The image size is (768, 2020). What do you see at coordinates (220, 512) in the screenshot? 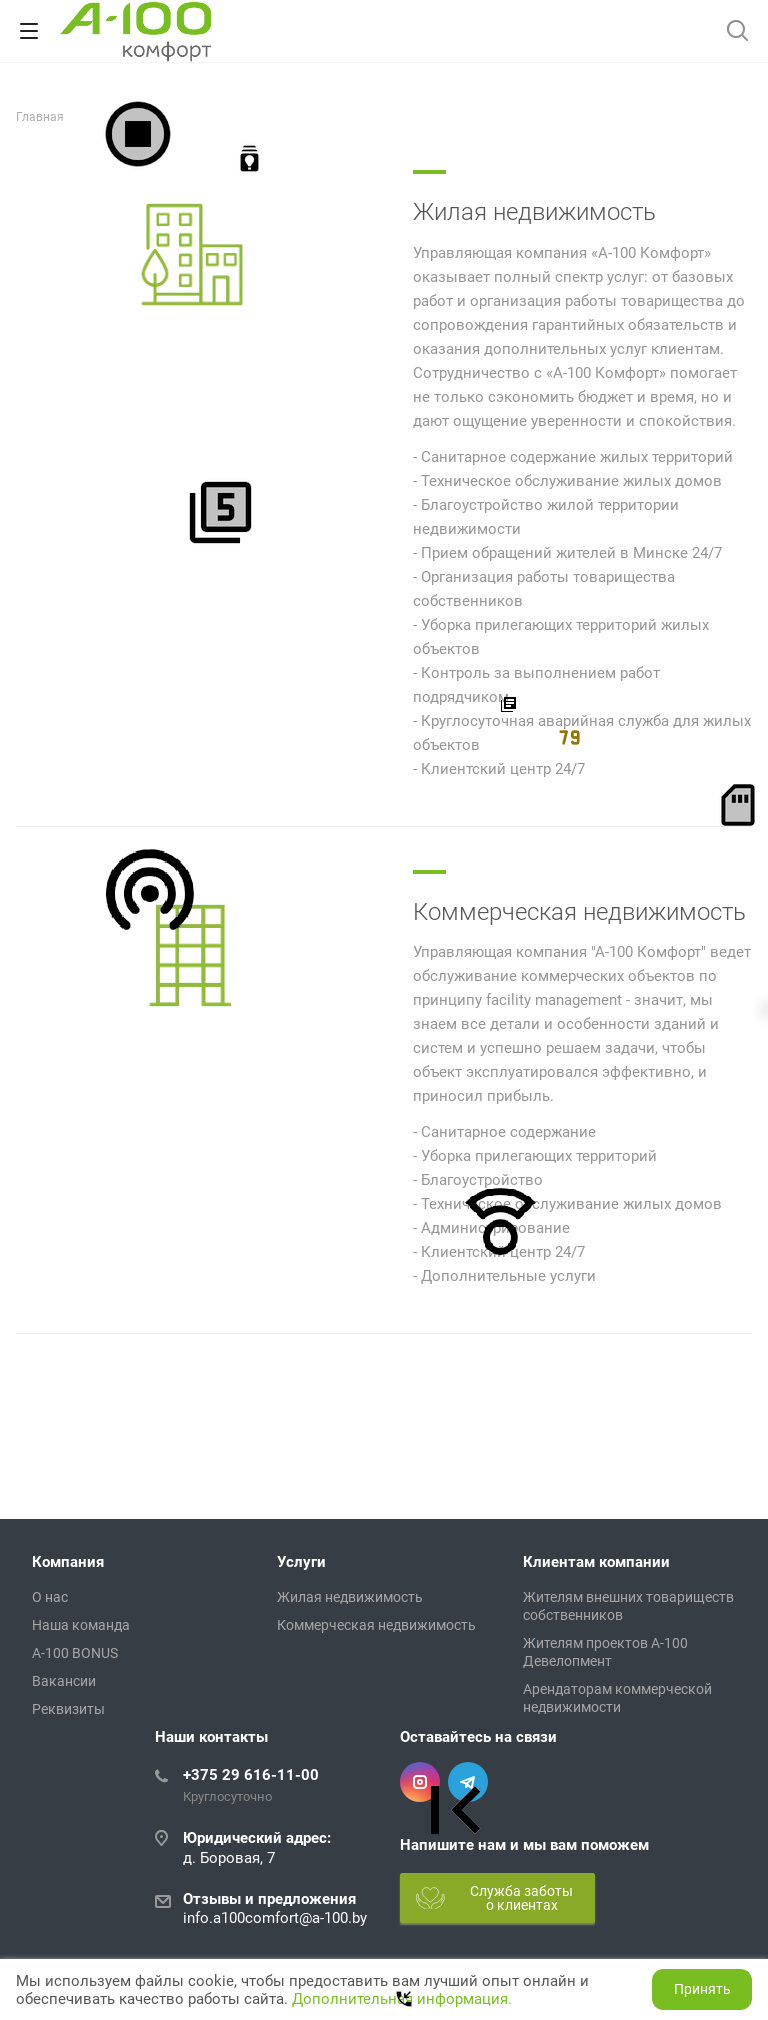
I see `filter or view 5 items` at bounding box center [220, 512].